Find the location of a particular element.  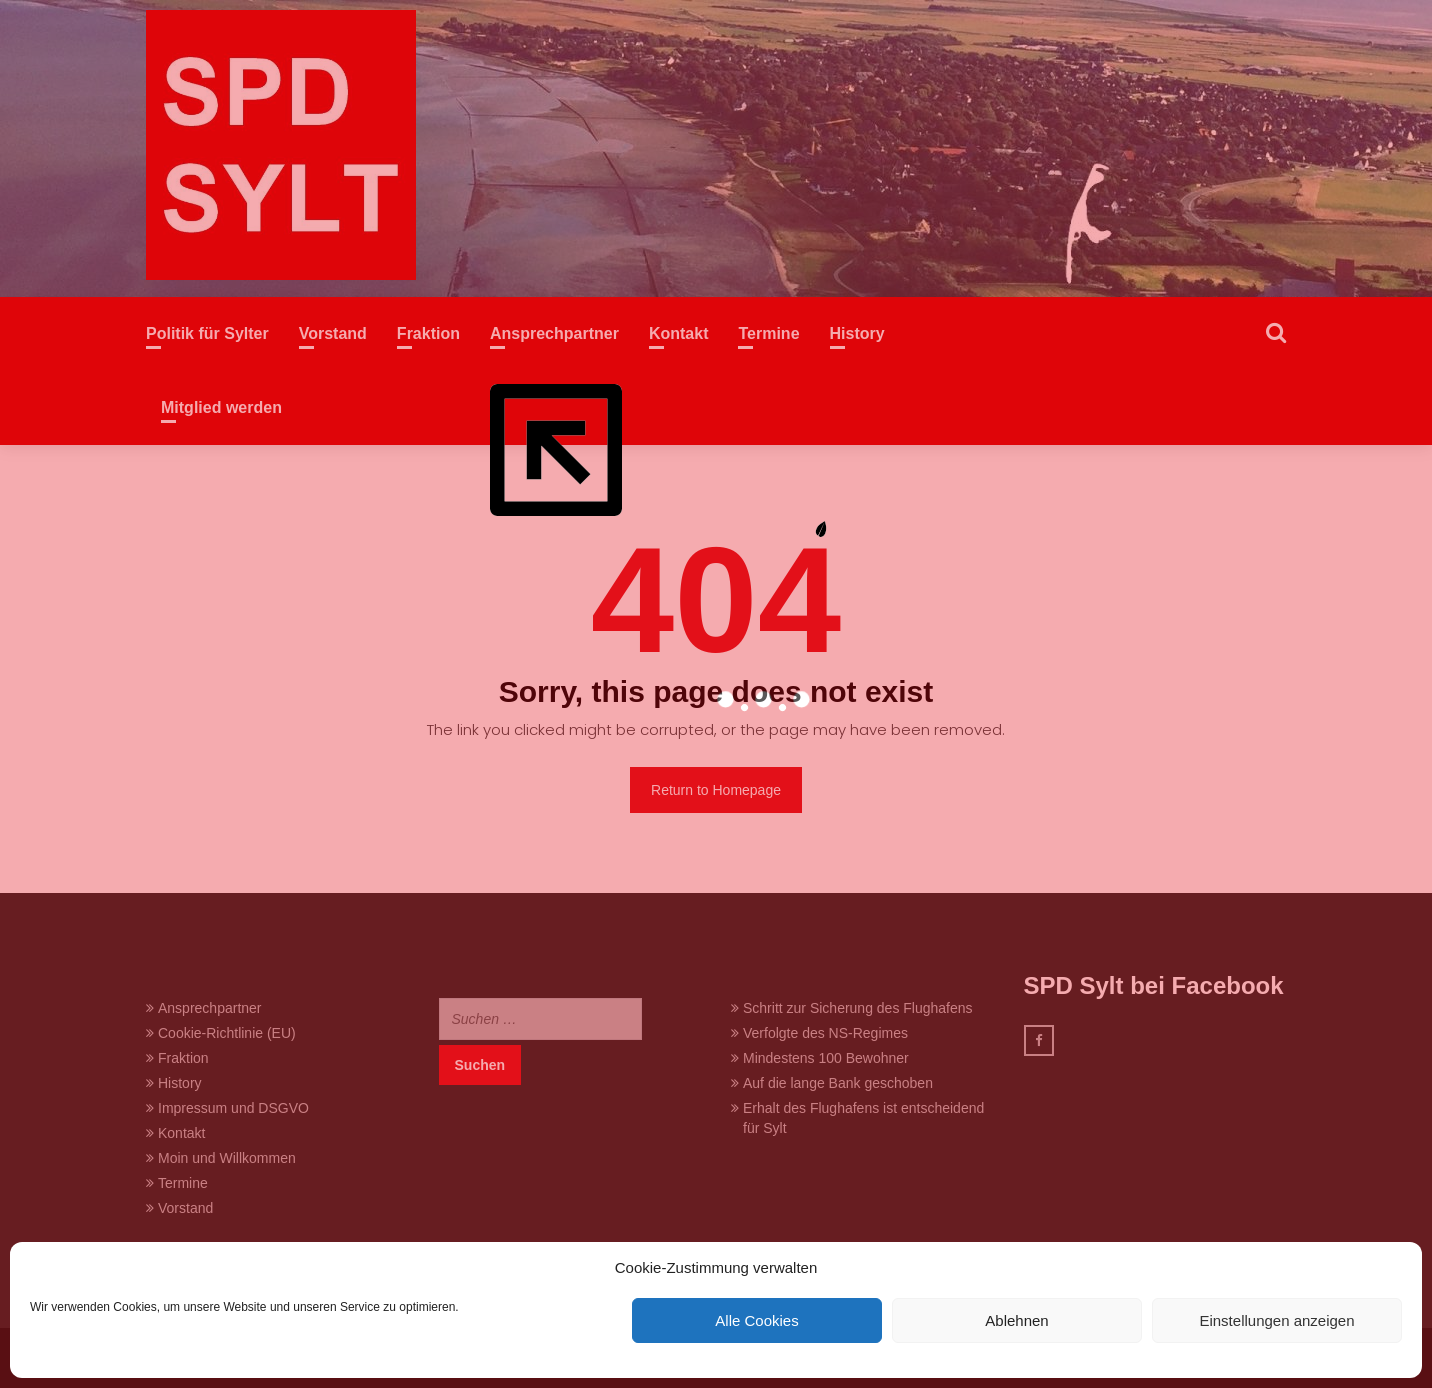

Leaflet mapping library logo is located at coordinates (821, 529).